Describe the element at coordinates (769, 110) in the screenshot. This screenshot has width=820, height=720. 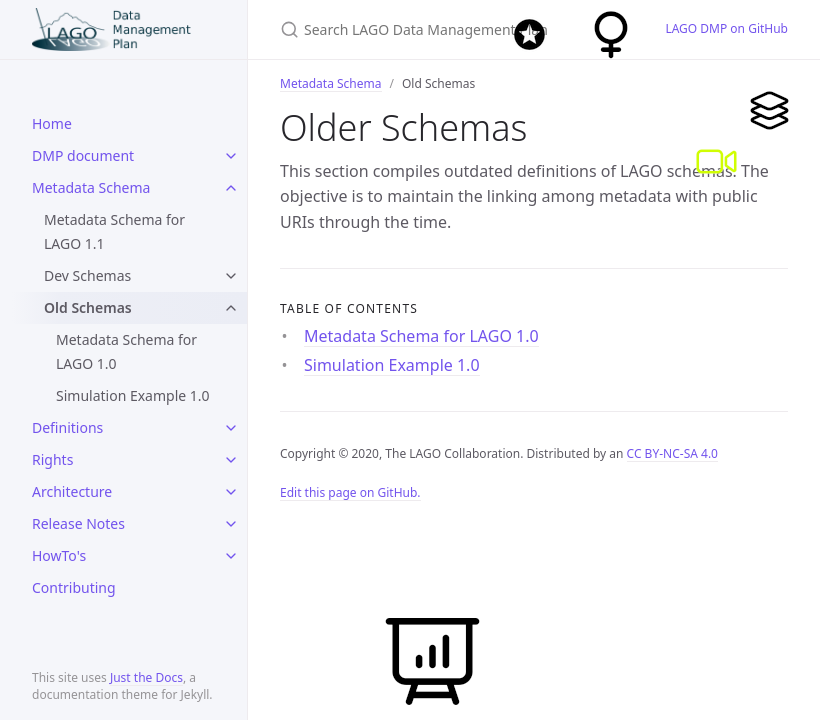
I see `toggle layer visibility in an editor` at that location.